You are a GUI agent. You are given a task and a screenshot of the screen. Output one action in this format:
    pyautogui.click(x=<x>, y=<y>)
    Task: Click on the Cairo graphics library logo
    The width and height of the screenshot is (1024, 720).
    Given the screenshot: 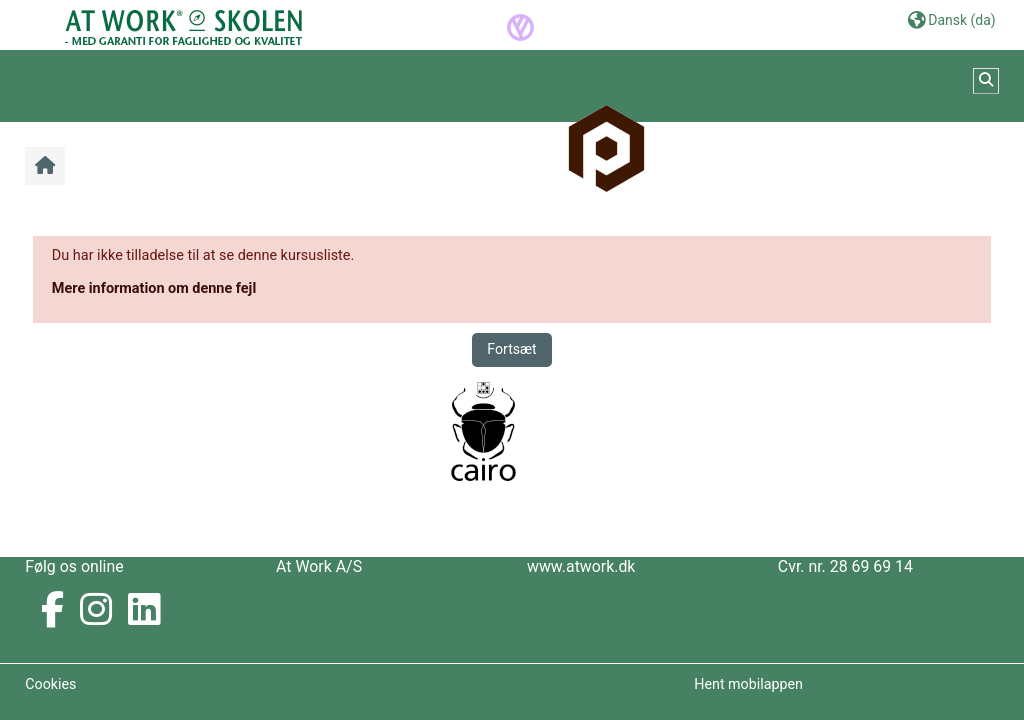 What is the action you would take?
    pyautogui.click(x=483, y=431)
    